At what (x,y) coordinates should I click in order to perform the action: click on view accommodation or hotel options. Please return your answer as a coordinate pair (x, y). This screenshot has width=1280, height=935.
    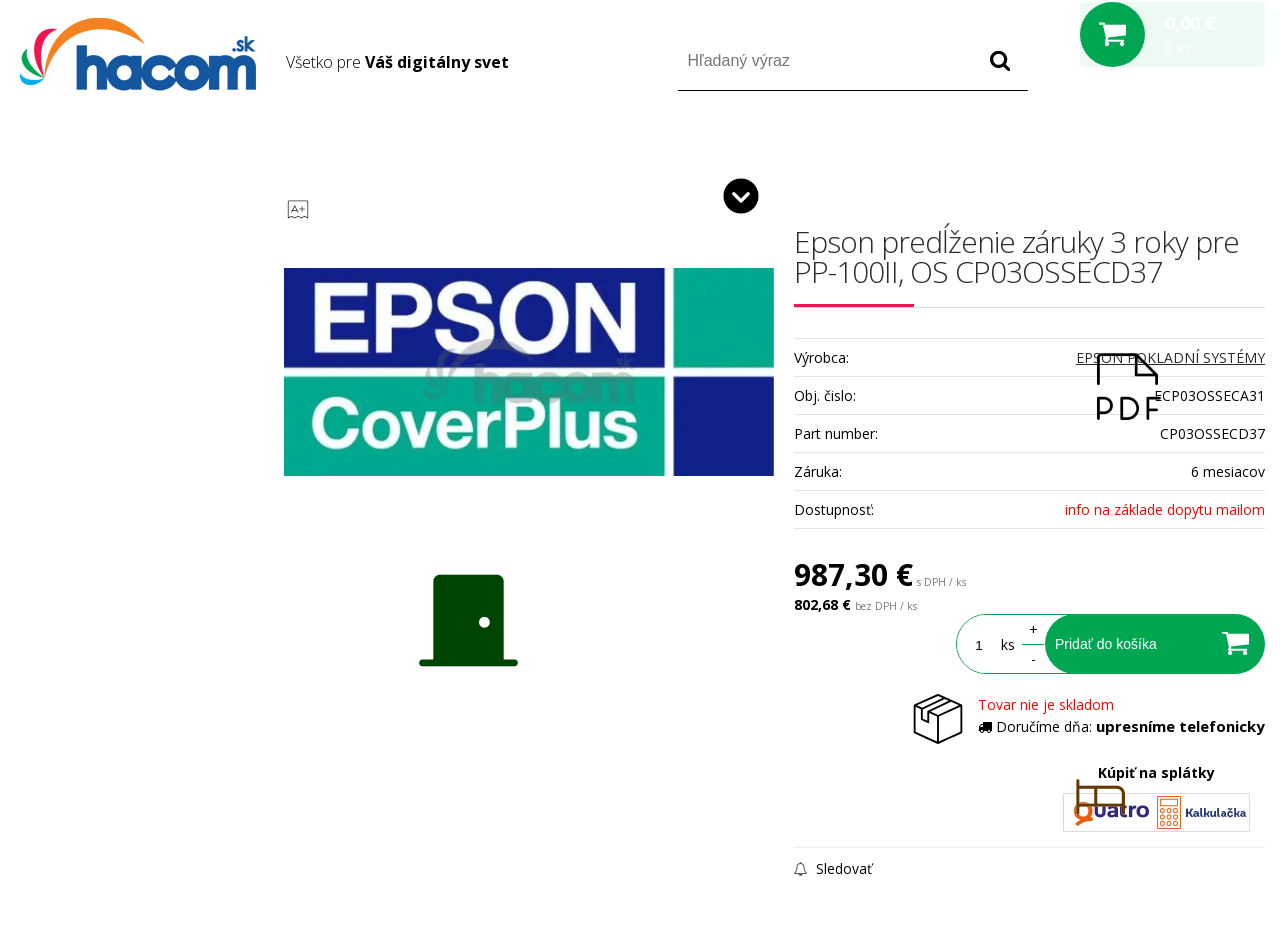
    Looking at the image, I should click on (1099, 797).